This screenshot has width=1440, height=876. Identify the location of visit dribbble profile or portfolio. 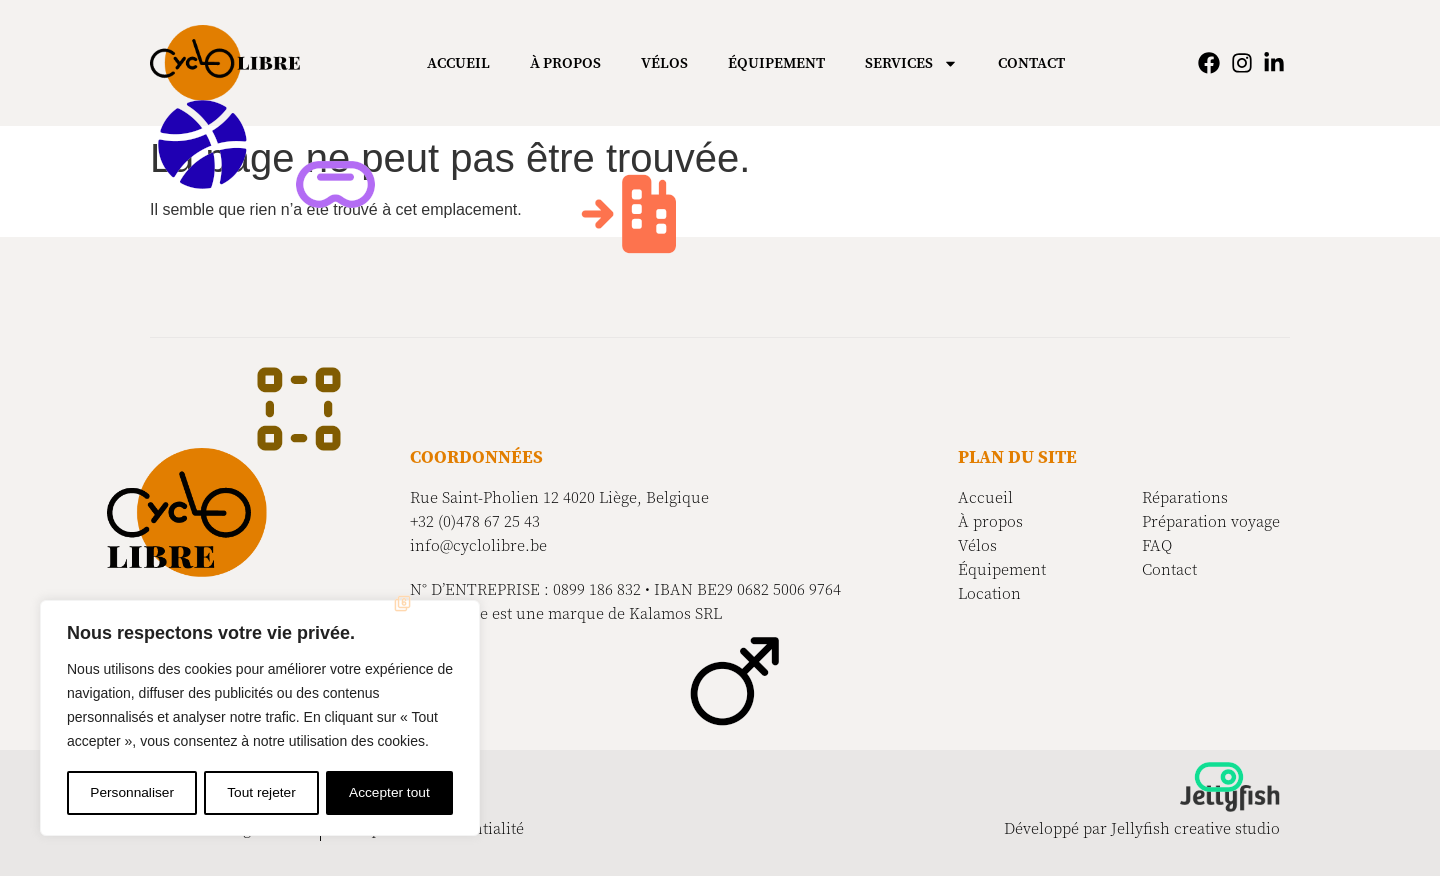
(202, 144).